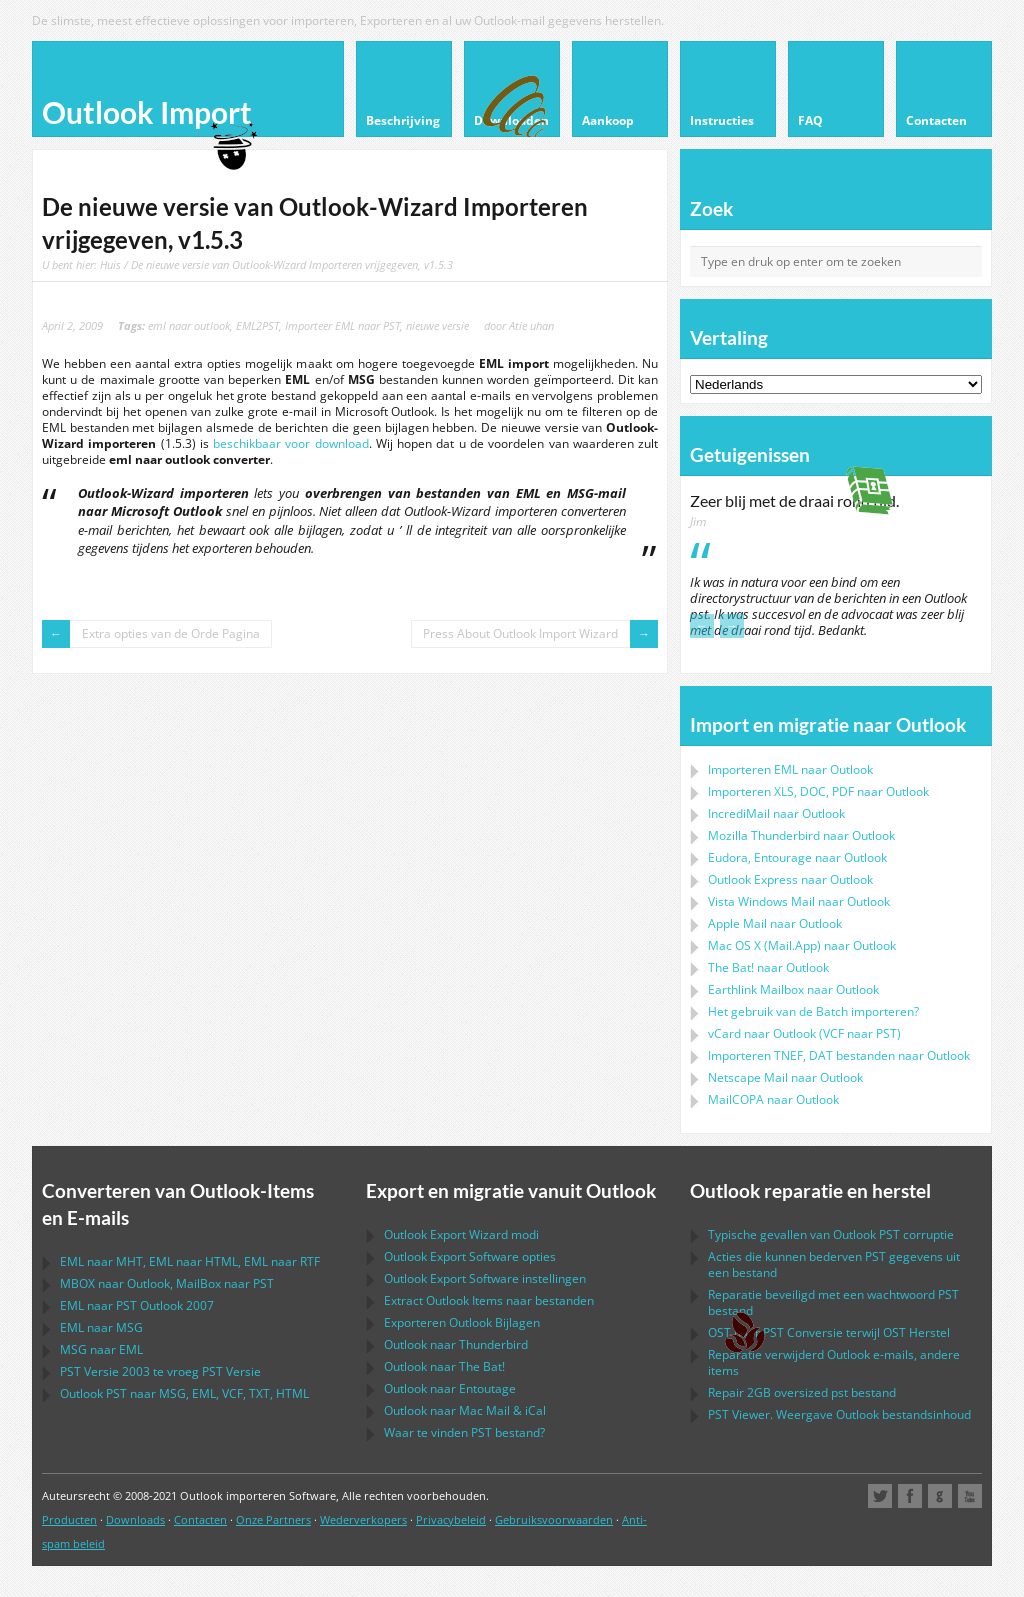  I want to click on access hidden or locked content, so click(869, 490).